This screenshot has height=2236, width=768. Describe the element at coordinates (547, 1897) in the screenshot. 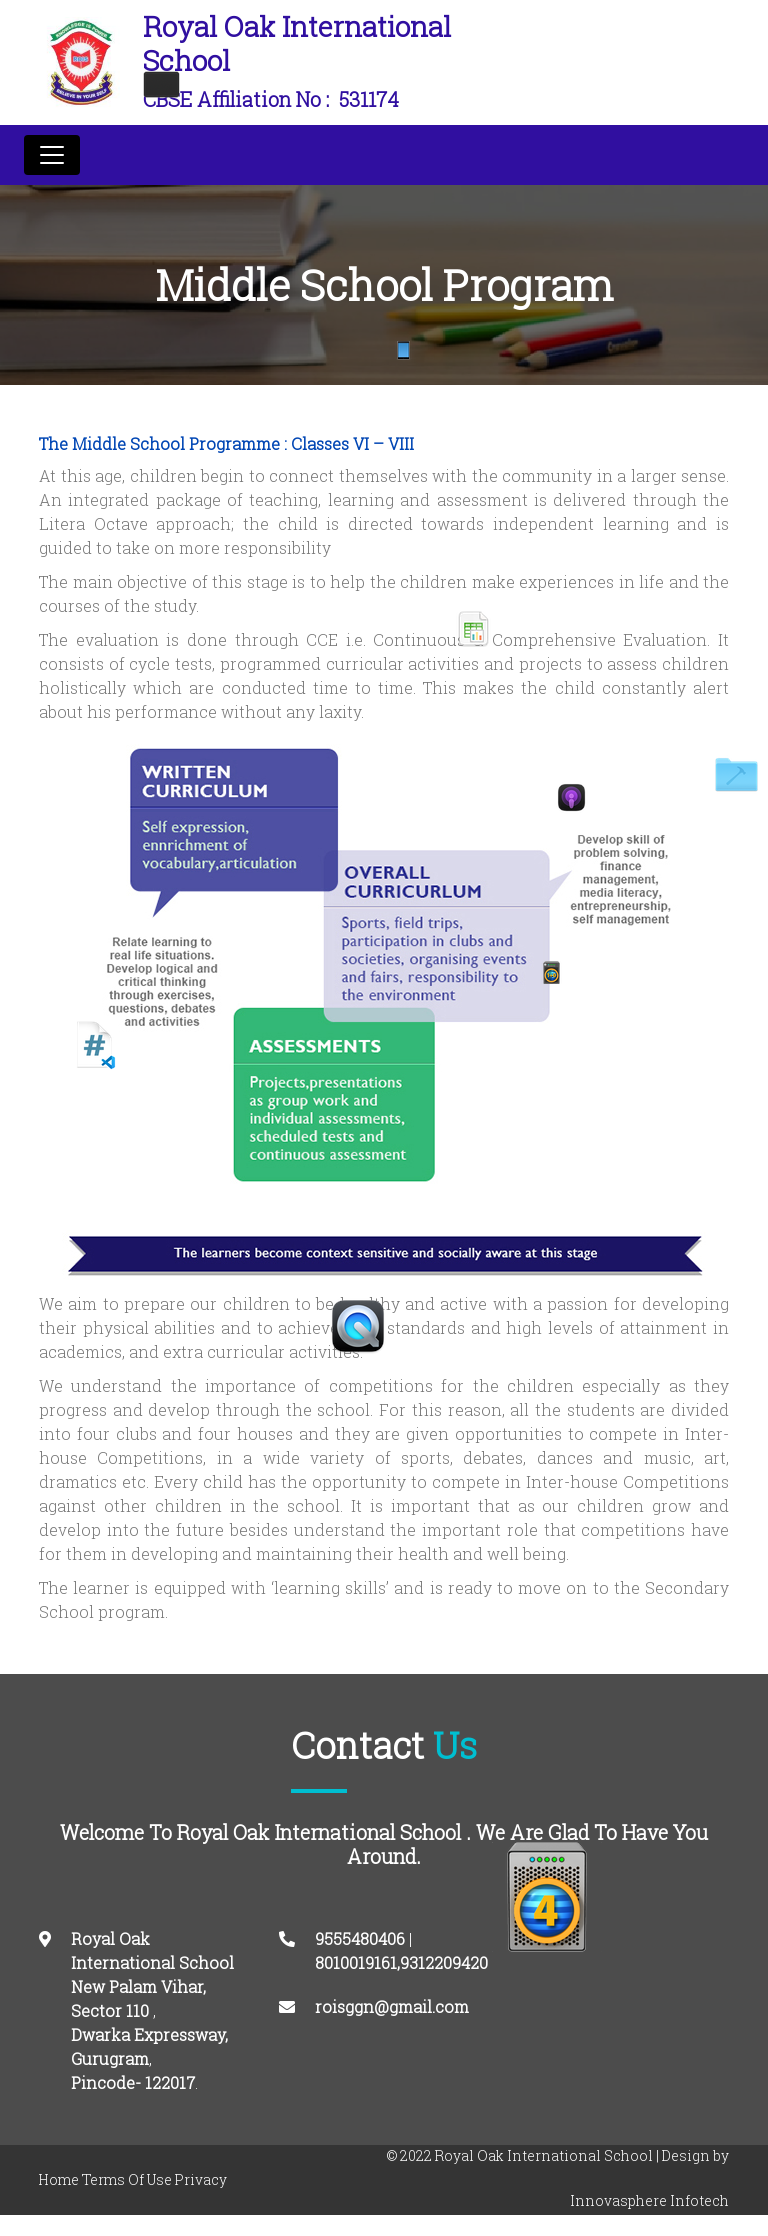

I see `access RAID 4 storage configuration settings` at that location.